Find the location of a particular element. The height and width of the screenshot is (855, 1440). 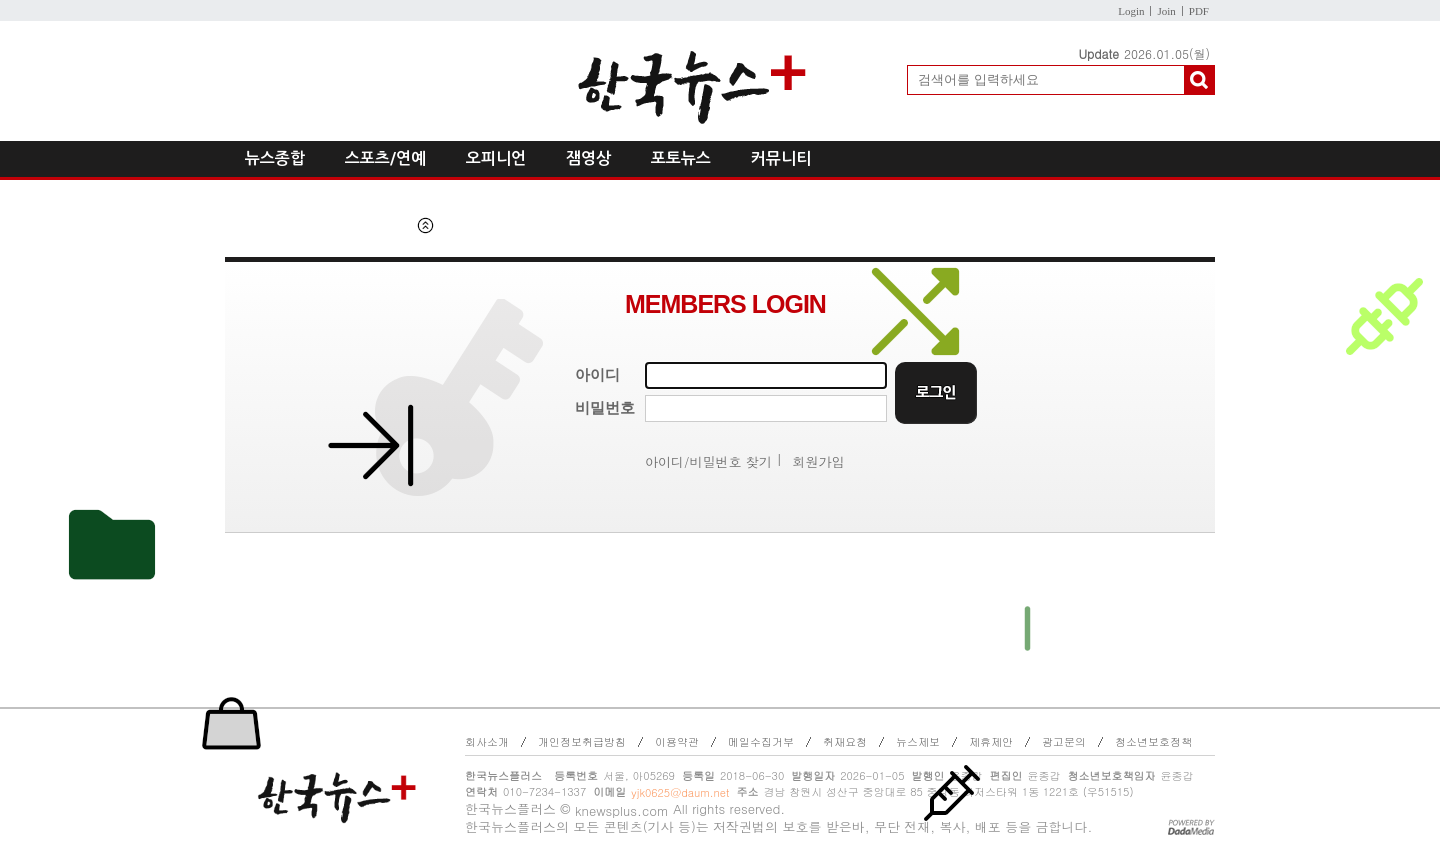

access medical or health-related features is located at coordinates (952, 793).